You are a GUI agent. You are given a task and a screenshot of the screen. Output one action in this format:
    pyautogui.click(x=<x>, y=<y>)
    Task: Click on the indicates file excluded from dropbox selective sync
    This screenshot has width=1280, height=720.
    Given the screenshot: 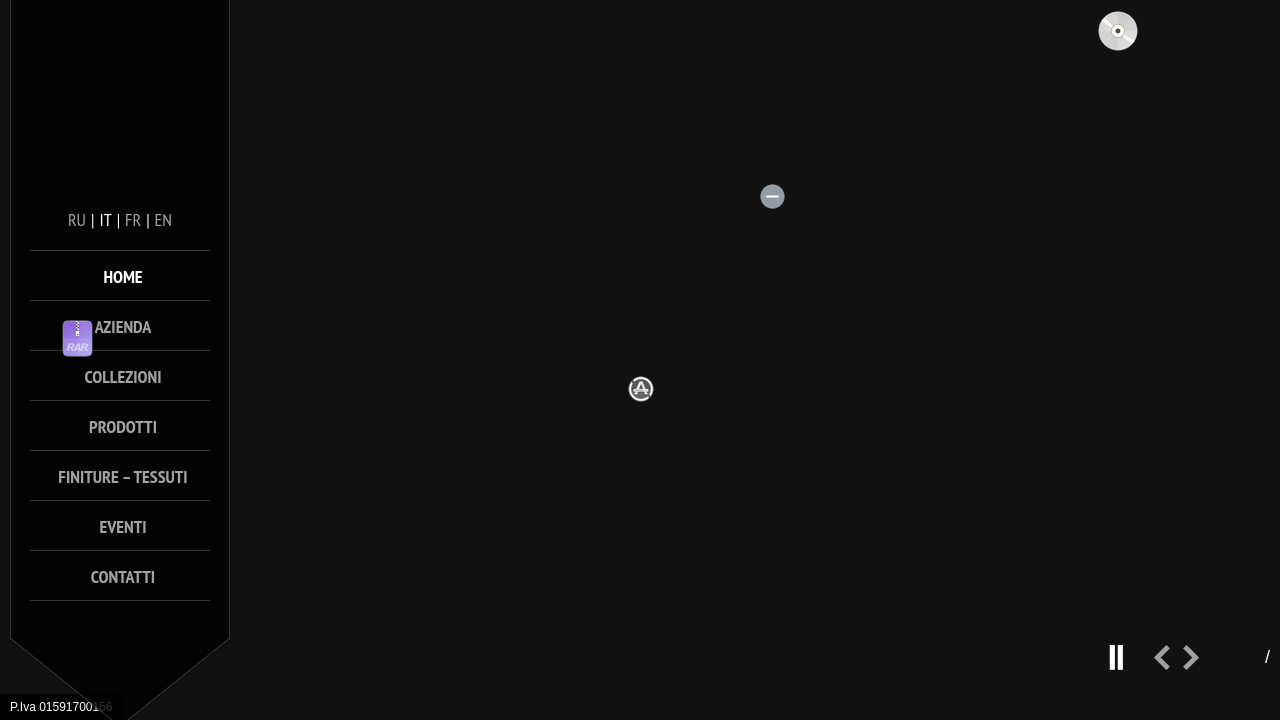 What is the action you would take?
    pyautogui.click(x=772, y=196)
    